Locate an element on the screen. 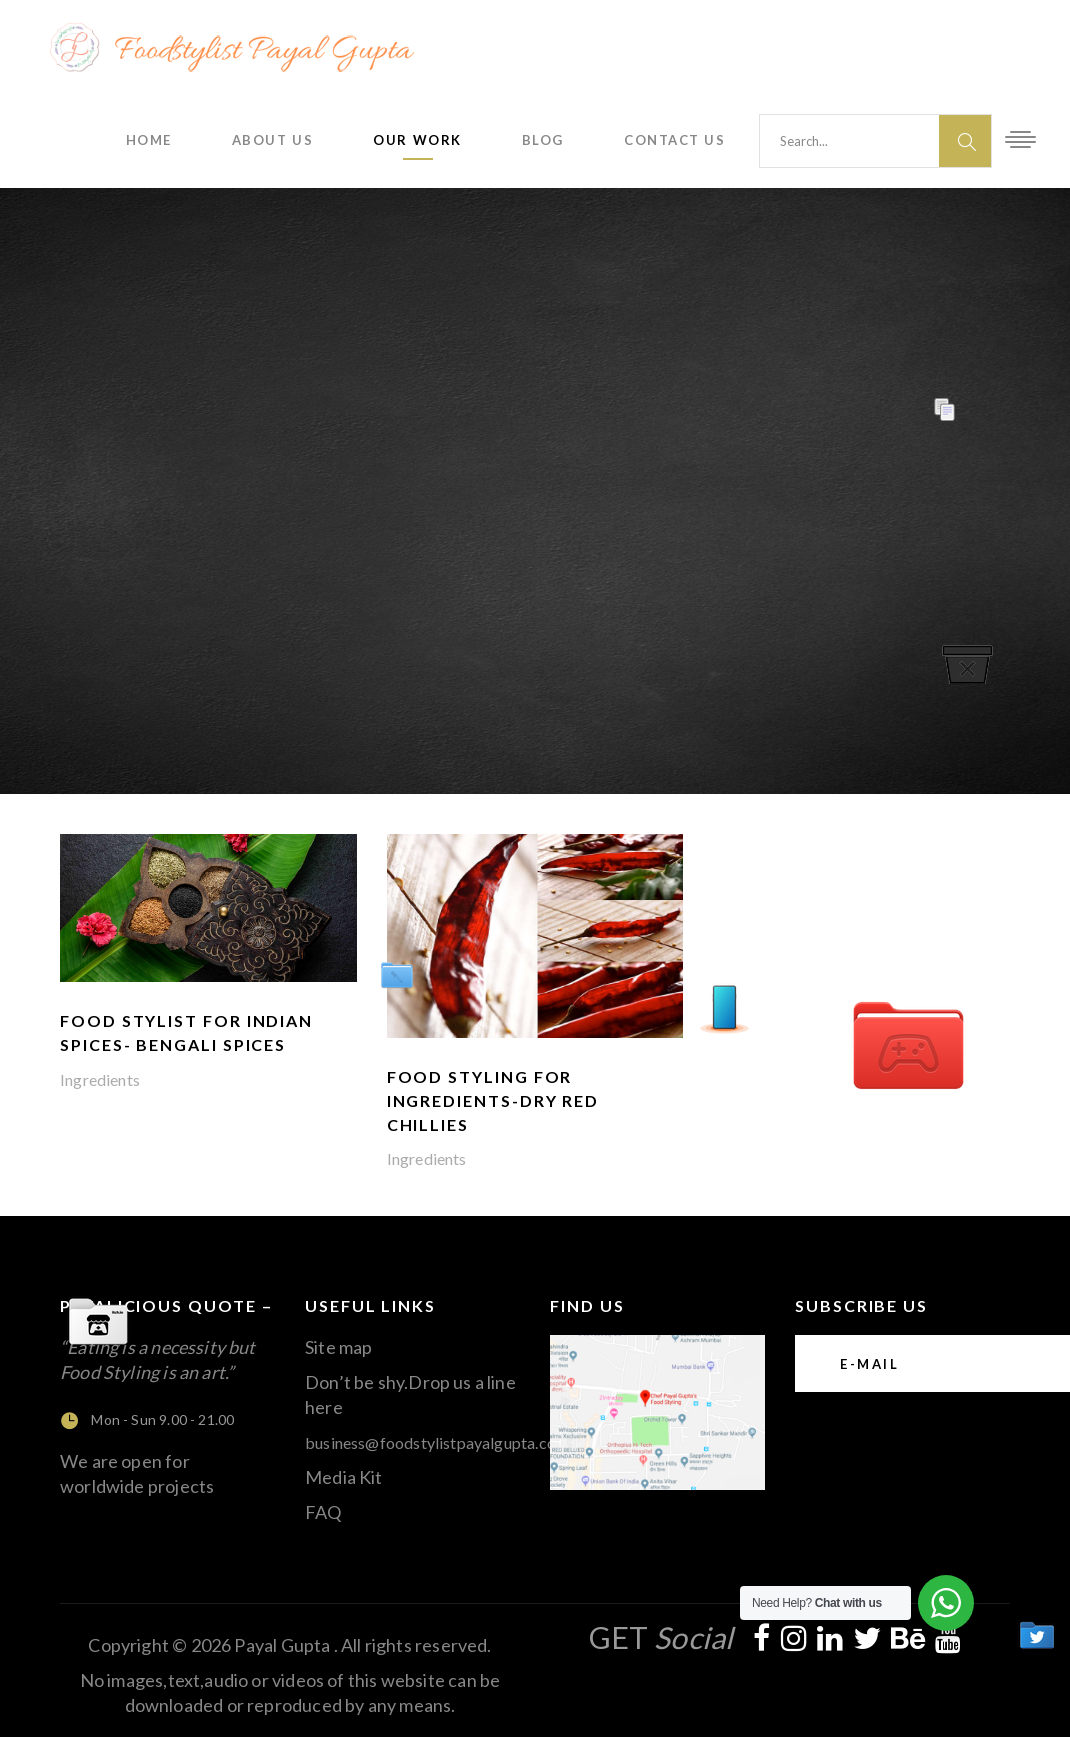 The height and width of the screenshot is (1737, 1070). open folder containing Twitter-related files is located at coordinates (1037, 1636).